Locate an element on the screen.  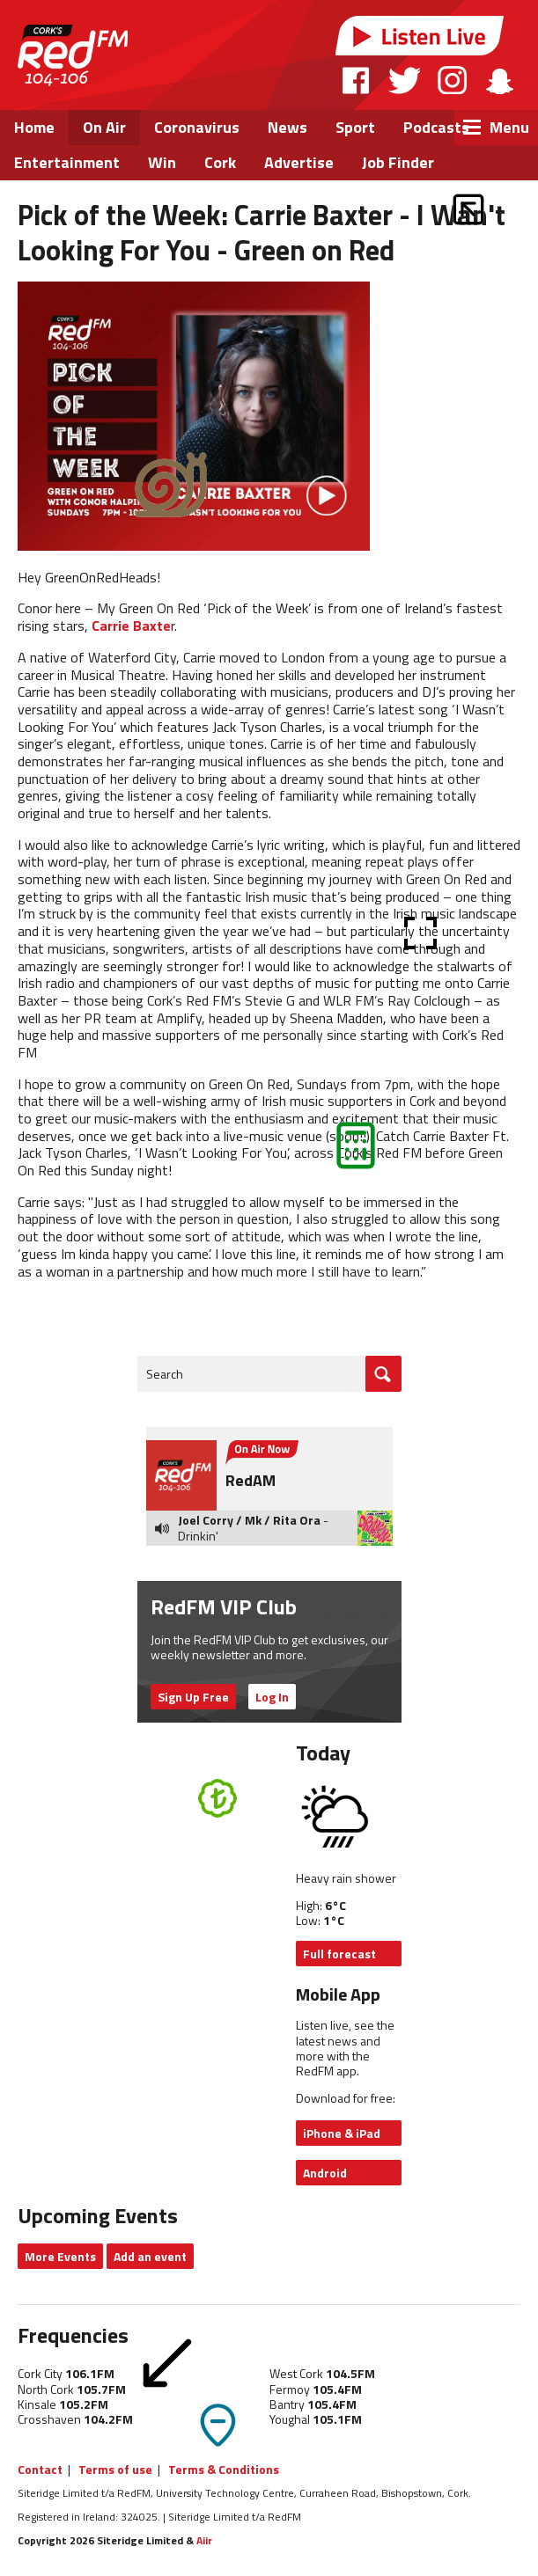
indicates slow loading or processing speed is located at coordinates (171, 485).